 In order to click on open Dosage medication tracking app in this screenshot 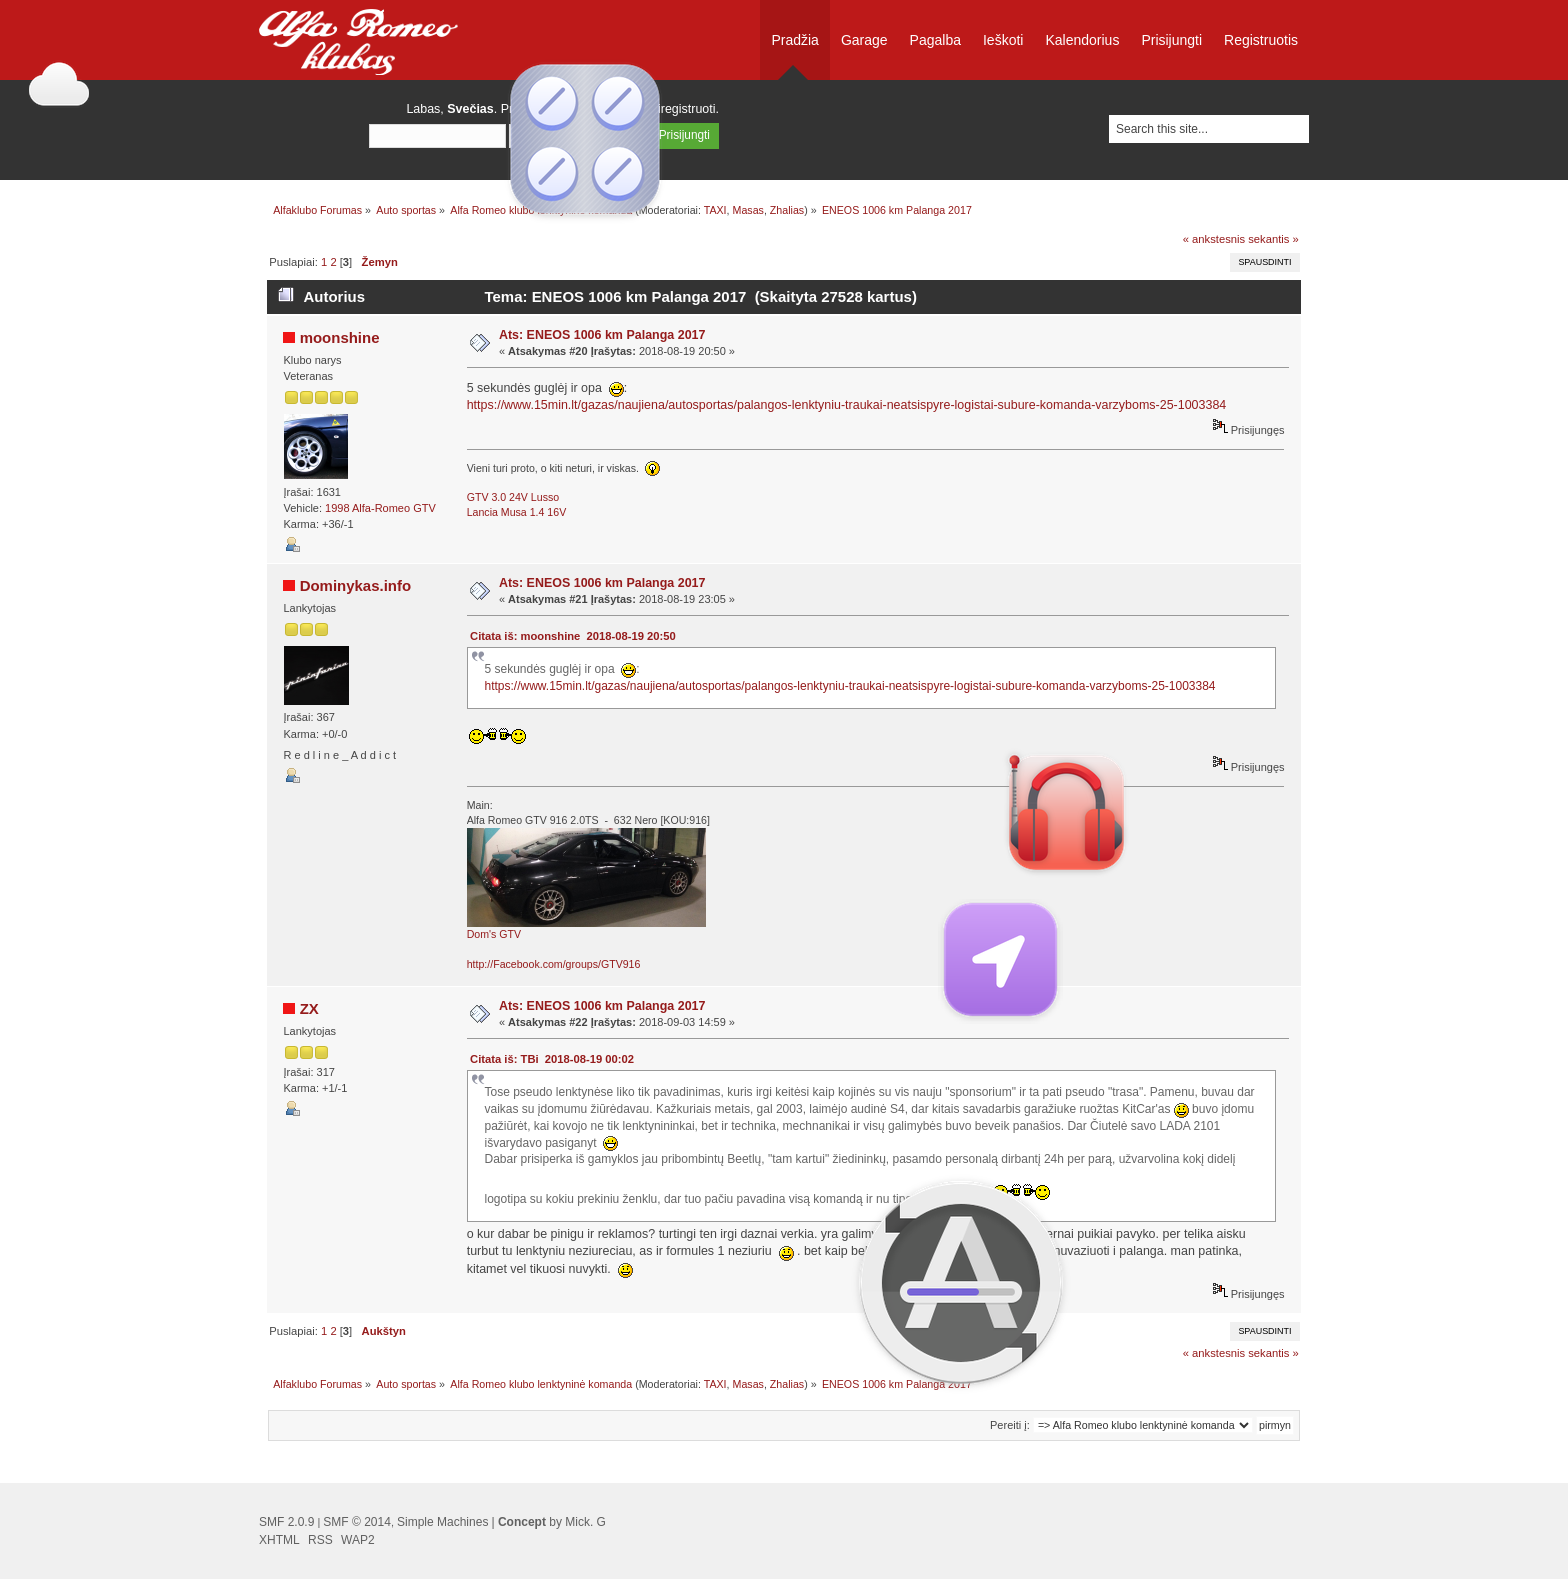, I will do `click(585, 139)`.